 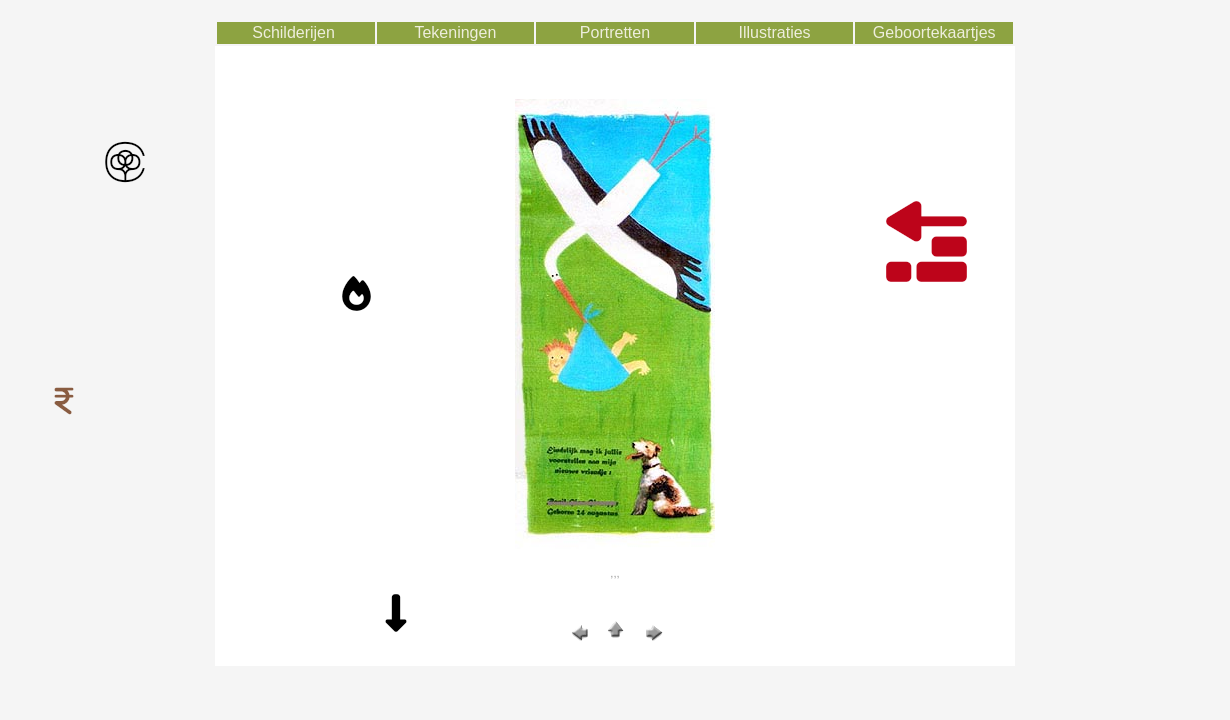 What do you see at coordinates (356, 294) in the screenshot?
I see `indicates trending or popular content` at bounding box center [356, 294].